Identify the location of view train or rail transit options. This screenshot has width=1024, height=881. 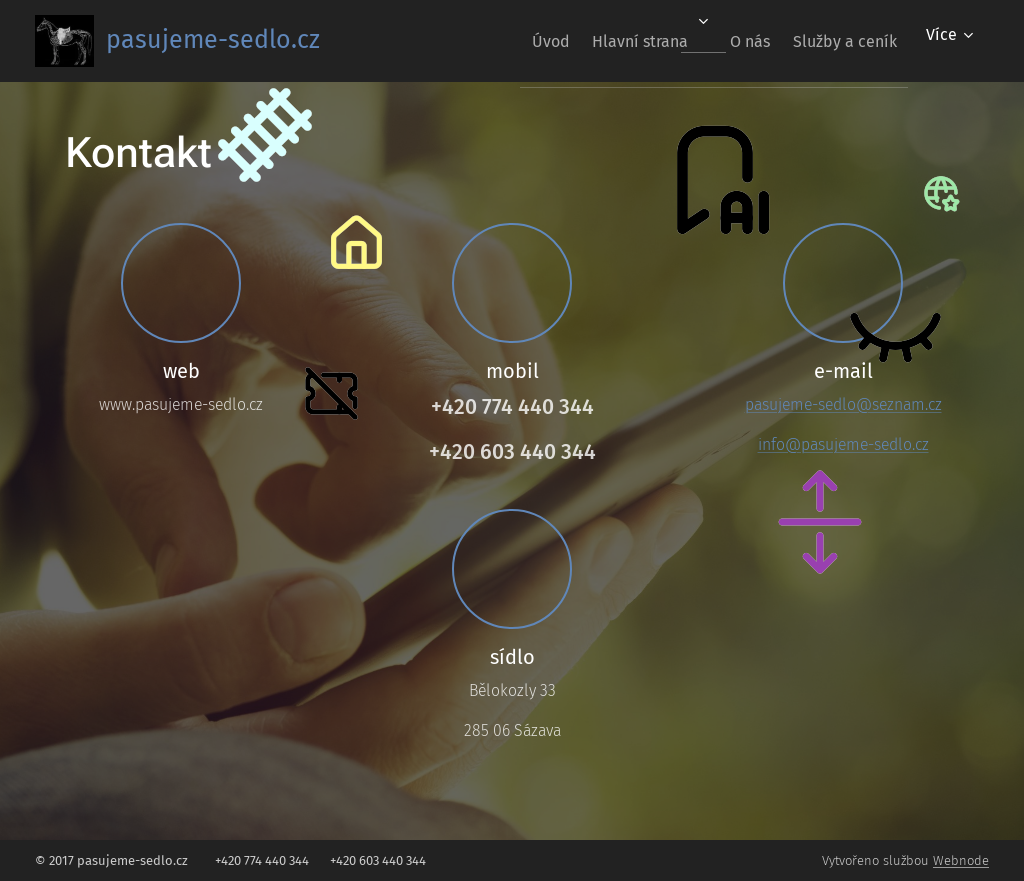
(265, 135).